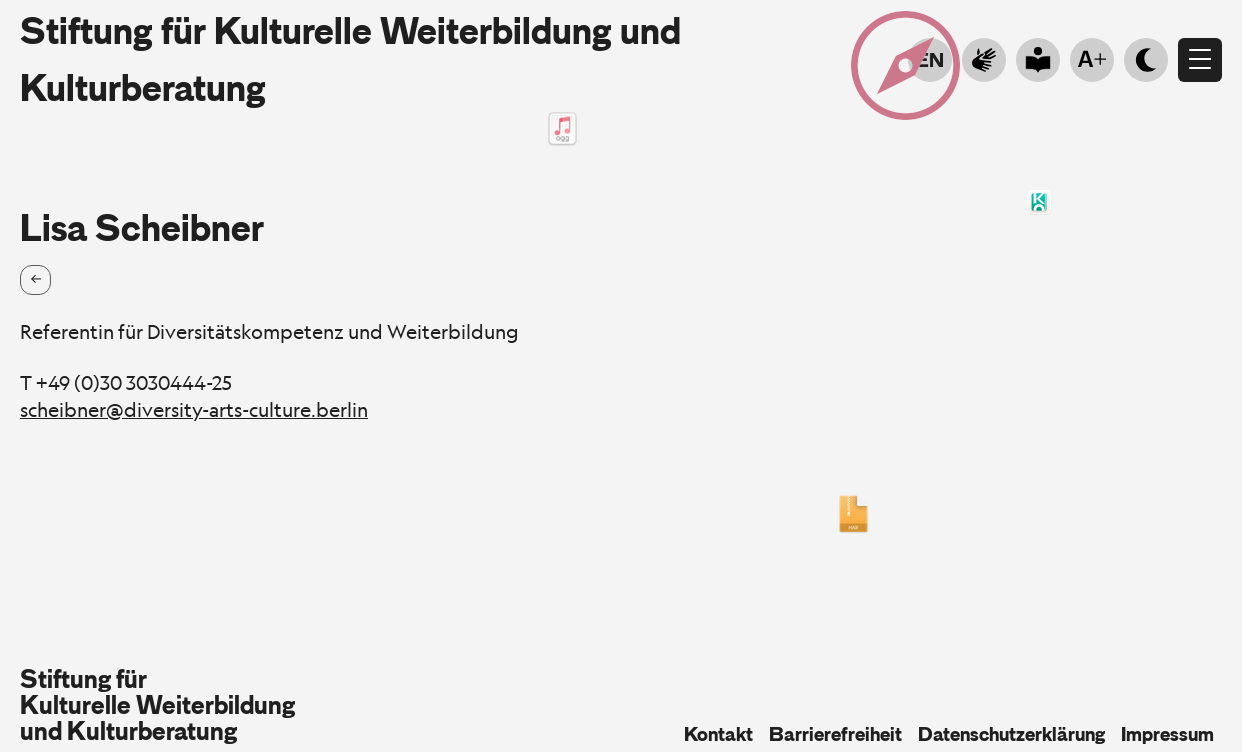 This screenshot has width=1242, height=752. Describe the element at coordinates (853, 514) in the screenshot. I see `xar archive file type indicator` at that location.